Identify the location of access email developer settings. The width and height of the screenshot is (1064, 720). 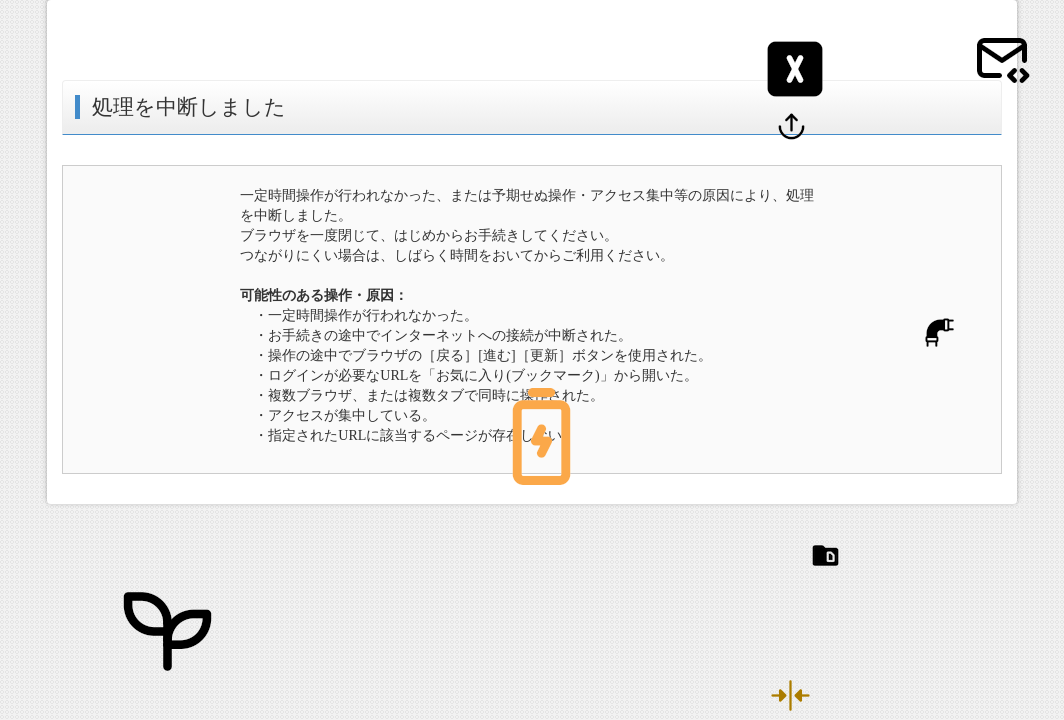
(1002, 58).